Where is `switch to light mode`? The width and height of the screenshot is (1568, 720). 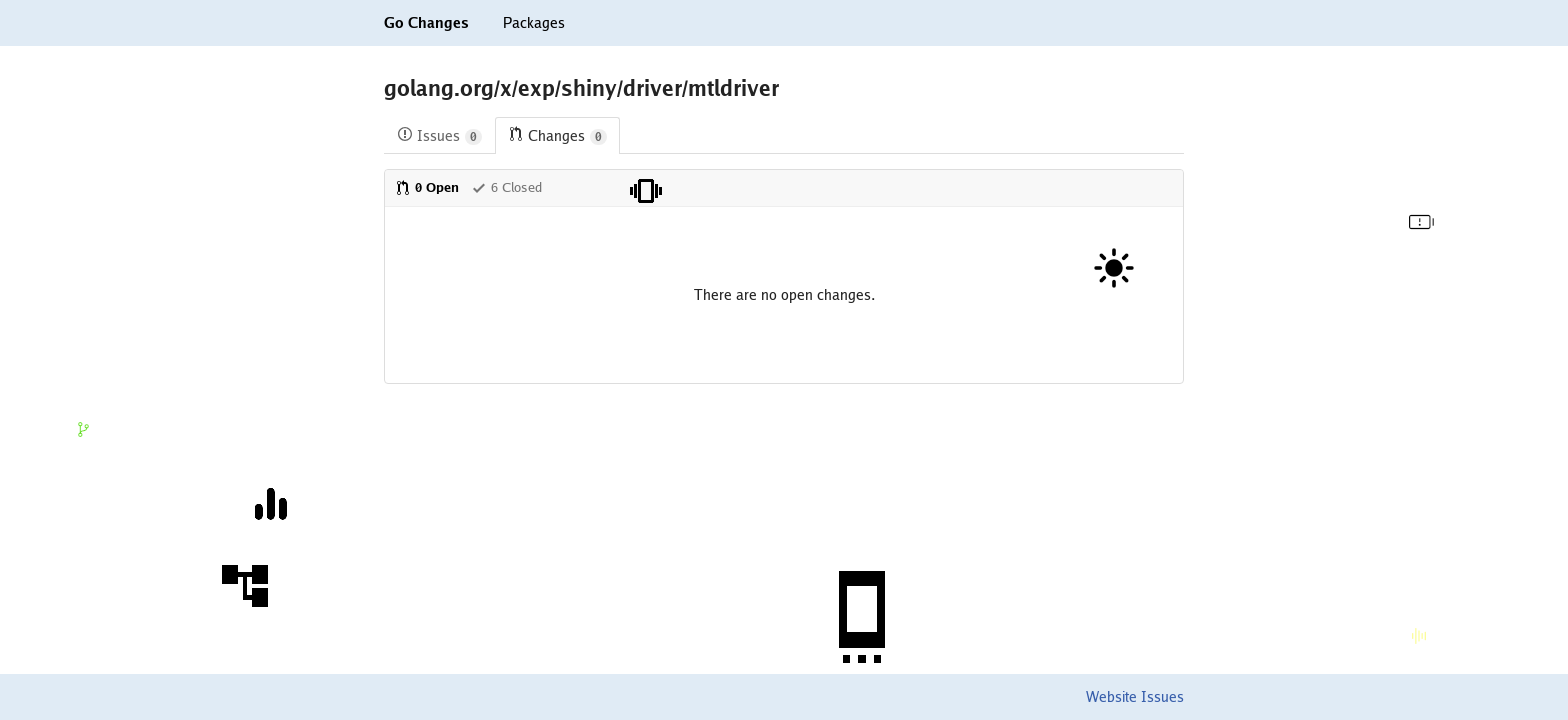 switch to light mode is located at coordinates (1114, 268).